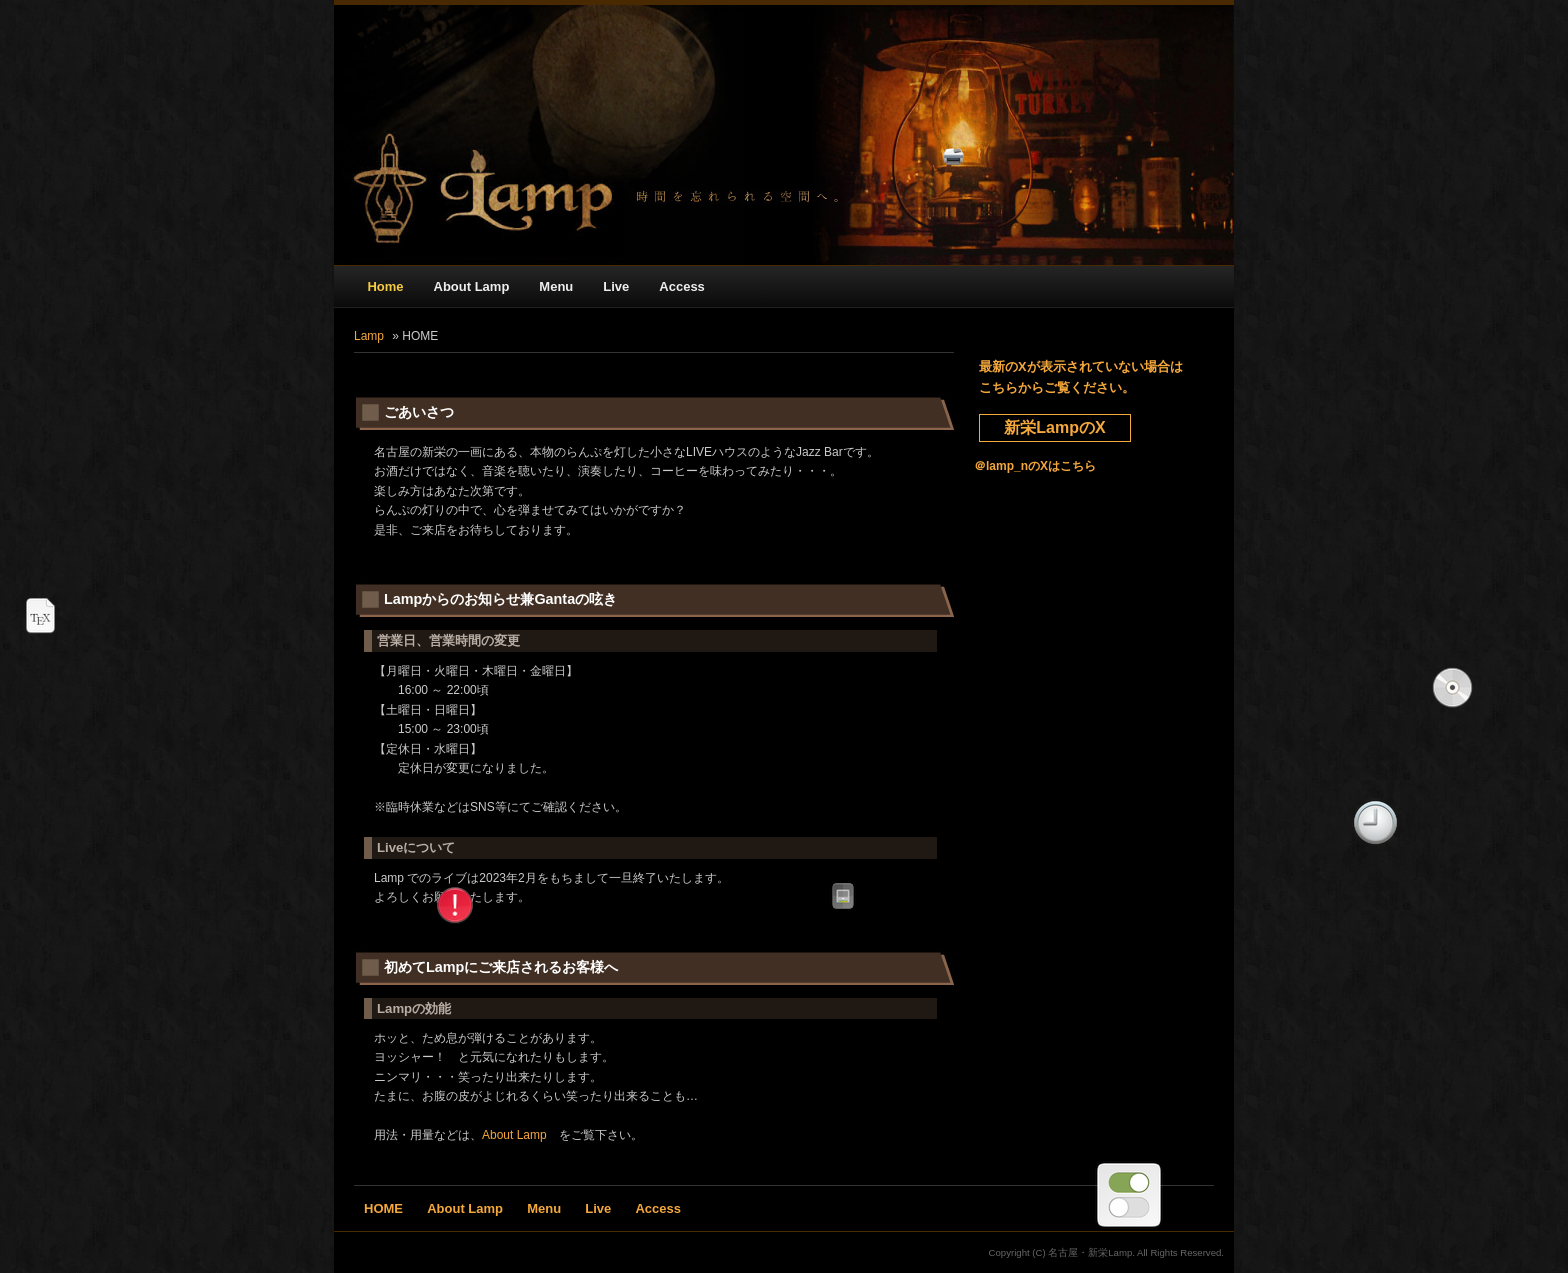  Describe the element at coordinates (1452, 687) in the screenshot. I see `indicates a CD-RW (rewritable disc) drive or device` at that location.